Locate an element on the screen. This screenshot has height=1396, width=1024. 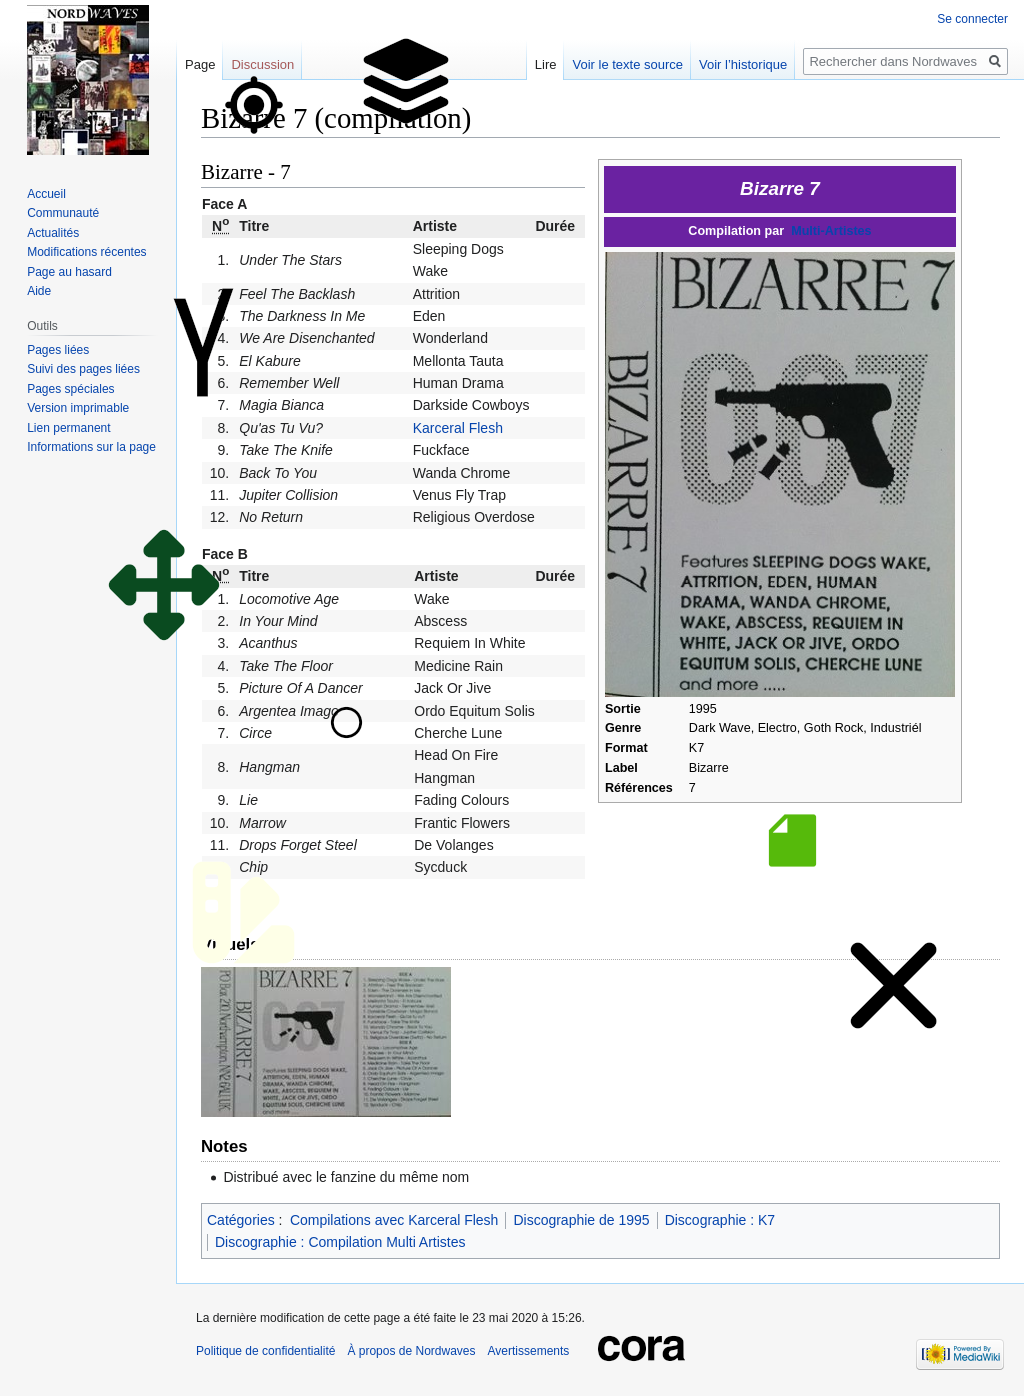
view or manage layers is located at coordinates (406, 81).